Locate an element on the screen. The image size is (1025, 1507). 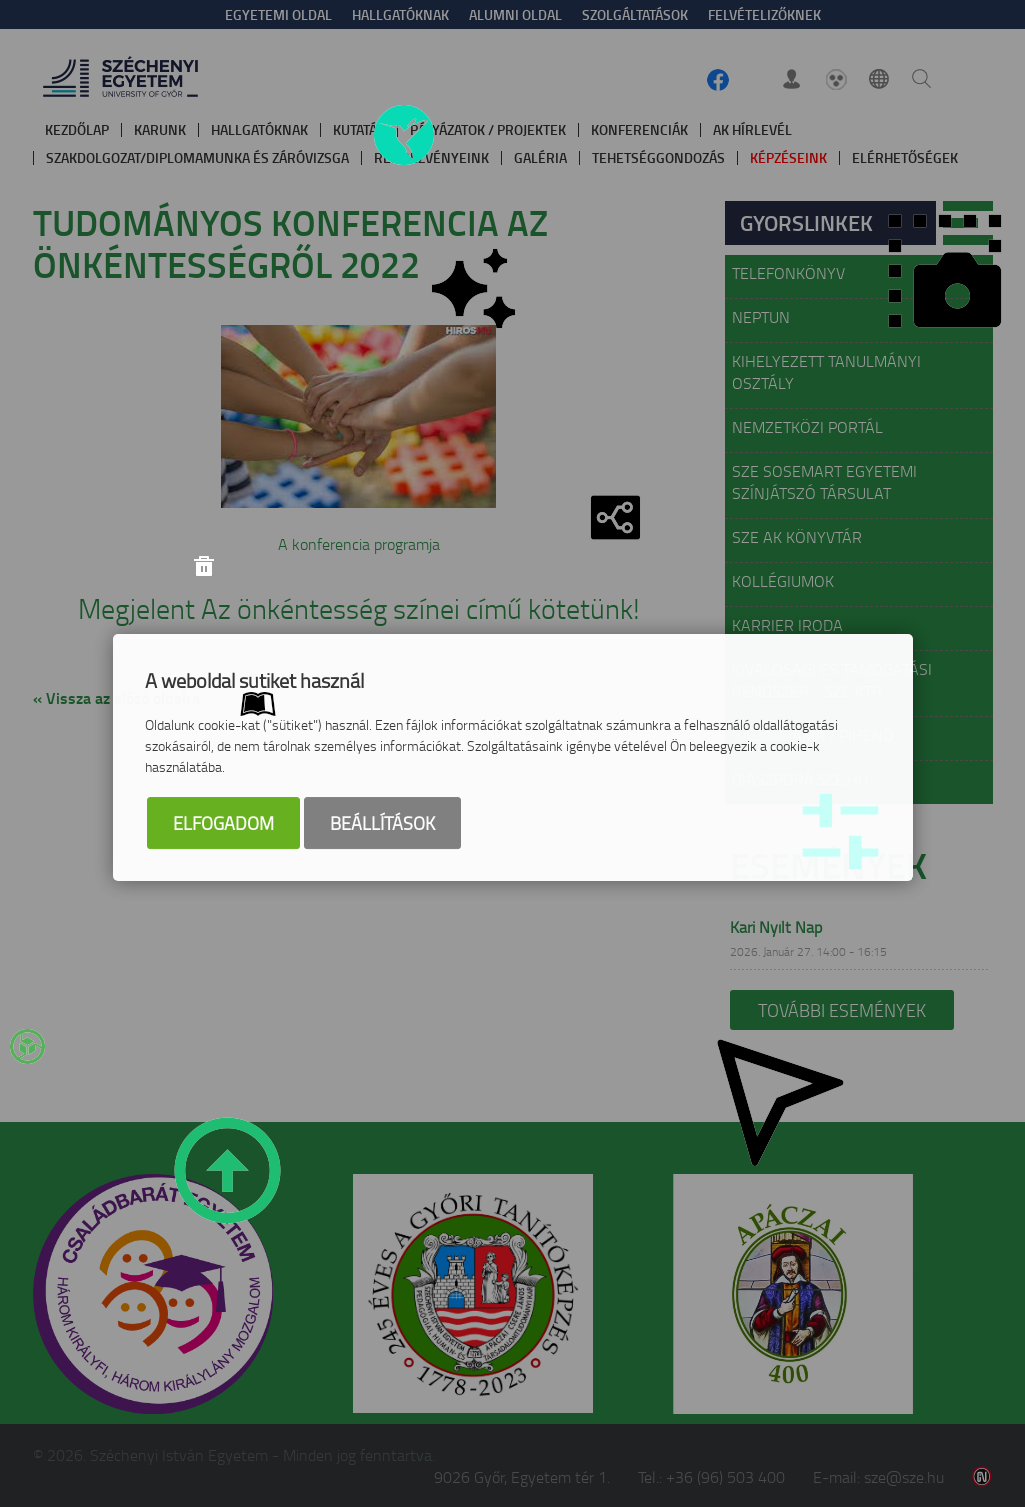
capture a screenshot of the current screen is located at coordinates (945, 271).